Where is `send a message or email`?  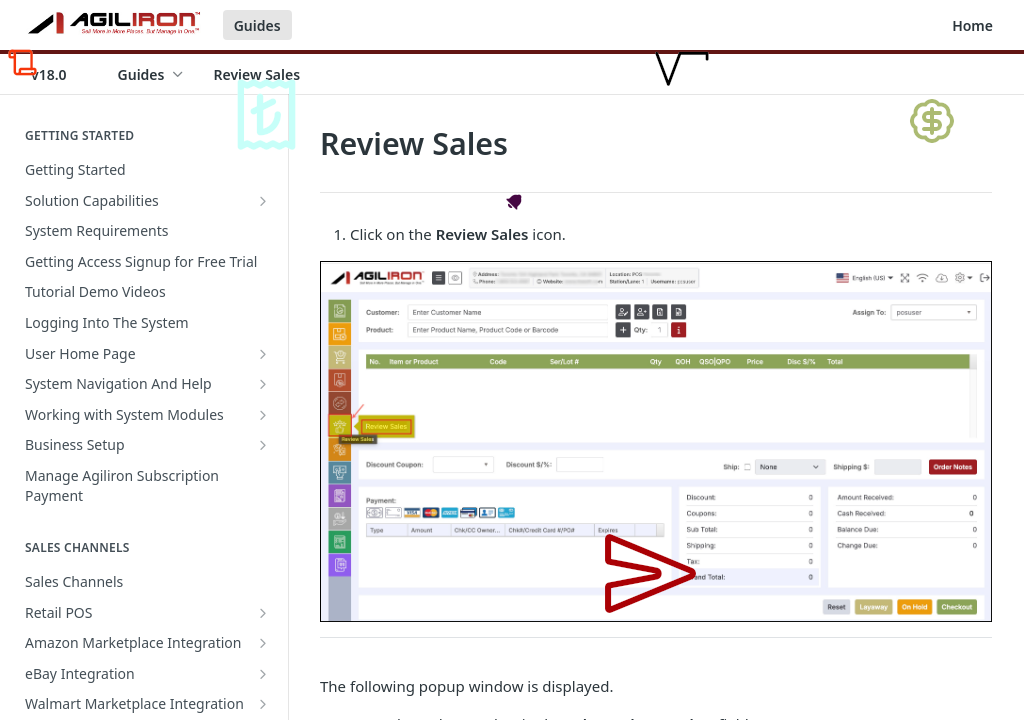 send a message or email is located at coordinates (650, 573).